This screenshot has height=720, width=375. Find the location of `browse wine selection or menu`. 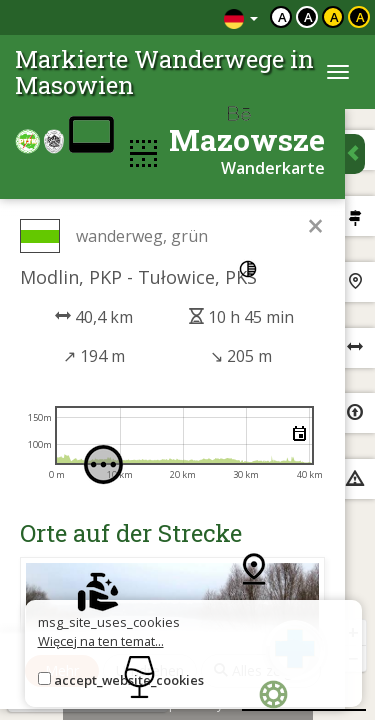

browse wine selection or menu is located at coordinates (139, 675).